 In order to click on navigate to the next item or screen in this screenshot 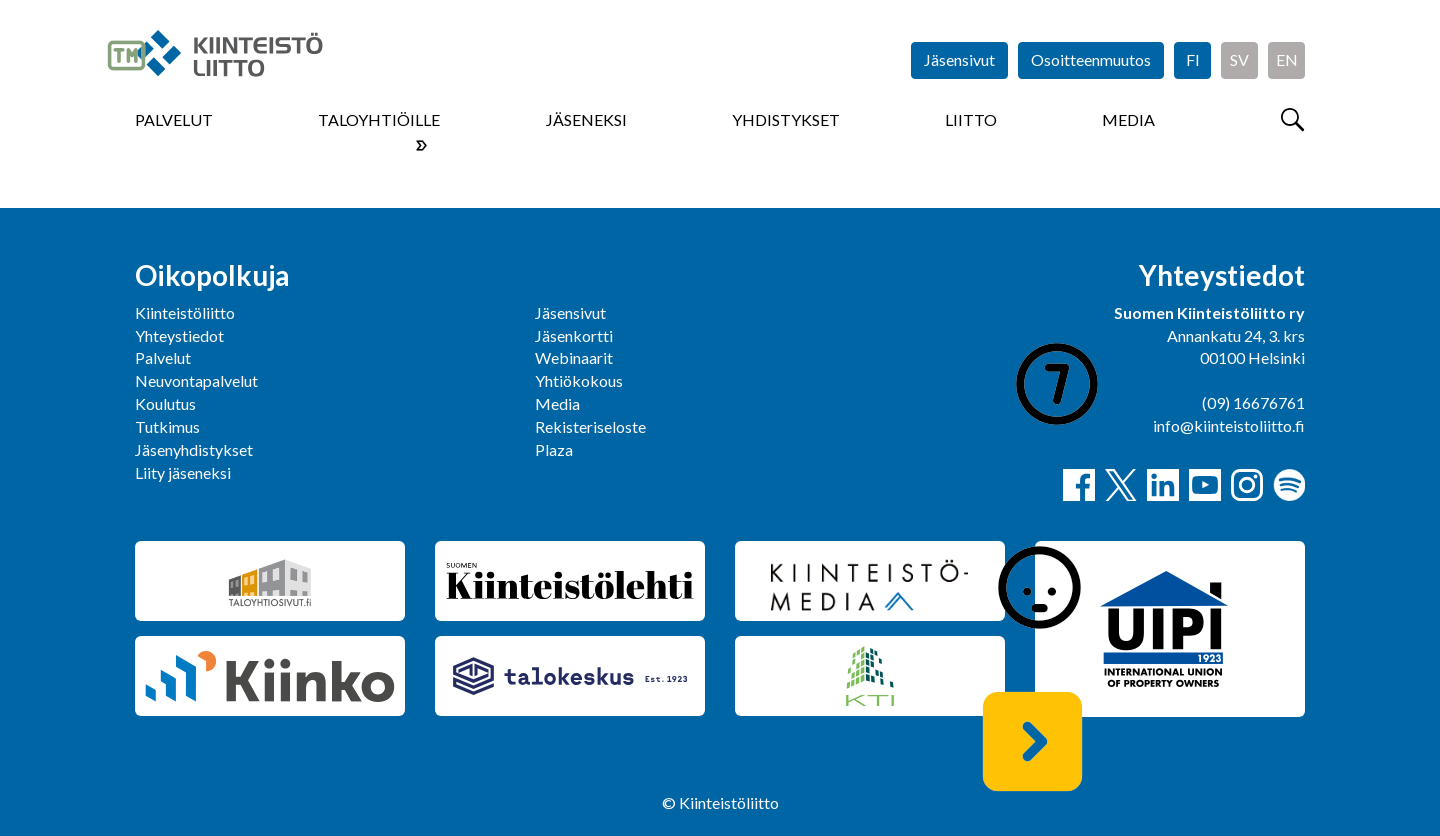, I will do `click(1032, 741)`.